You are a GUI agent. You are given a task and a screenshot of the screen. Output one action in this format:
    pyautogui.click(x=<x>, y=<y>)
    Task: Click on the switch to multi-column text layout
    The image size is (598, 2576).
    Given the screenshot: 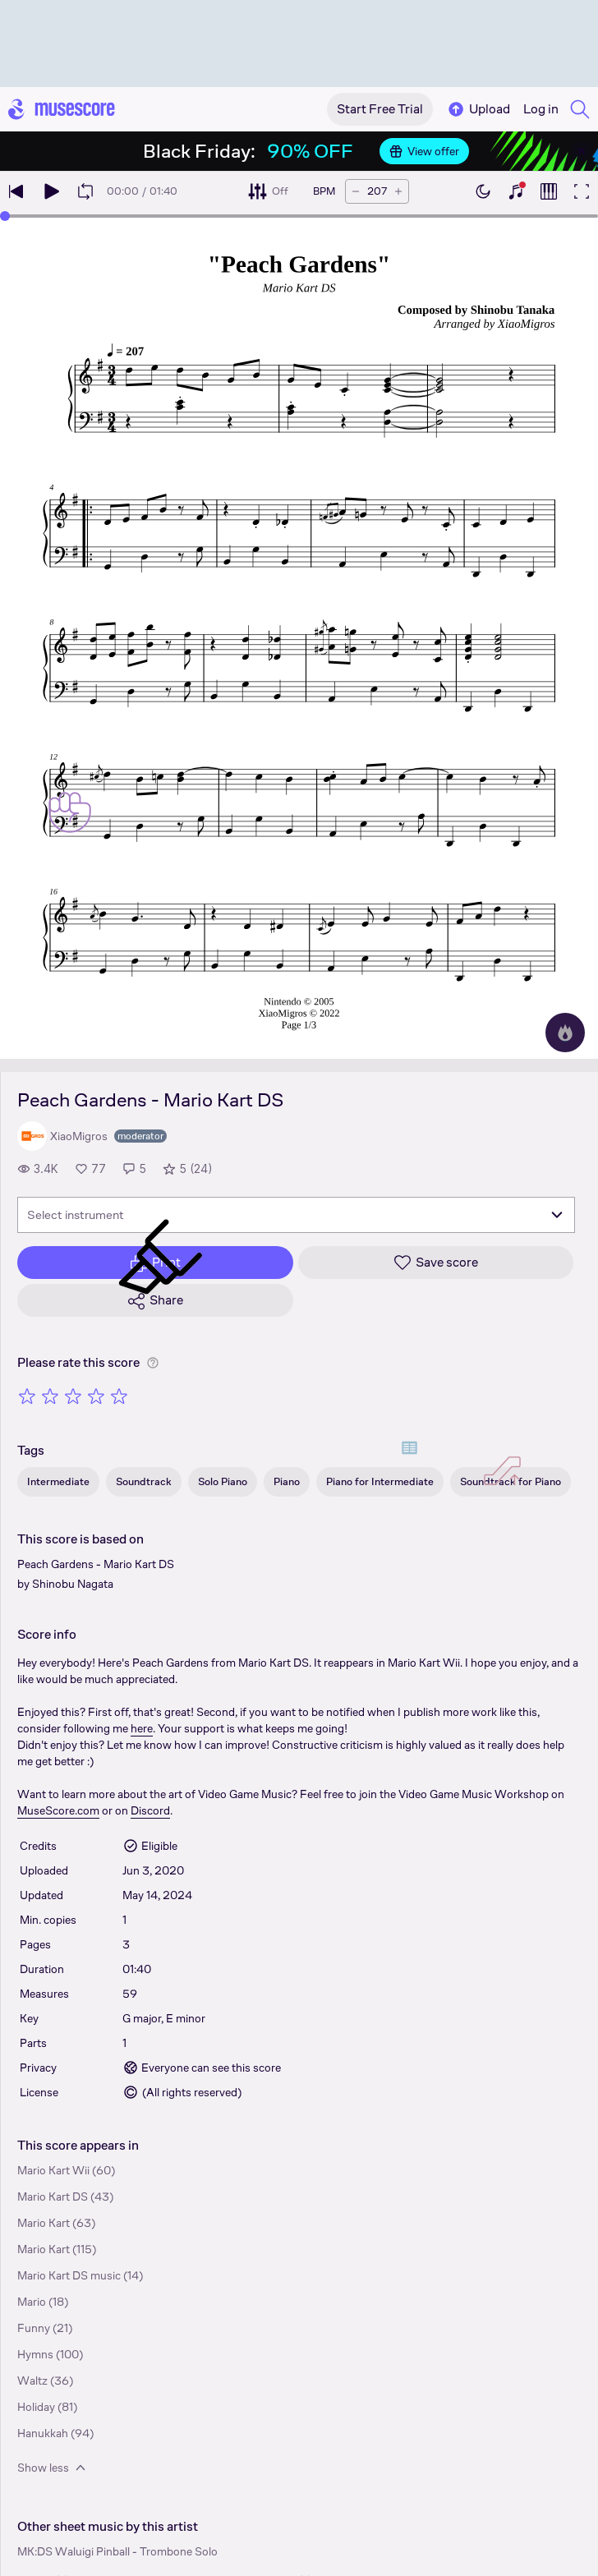 What is the action you would take?
    pyautogui.click(x=409, y=1447)
    